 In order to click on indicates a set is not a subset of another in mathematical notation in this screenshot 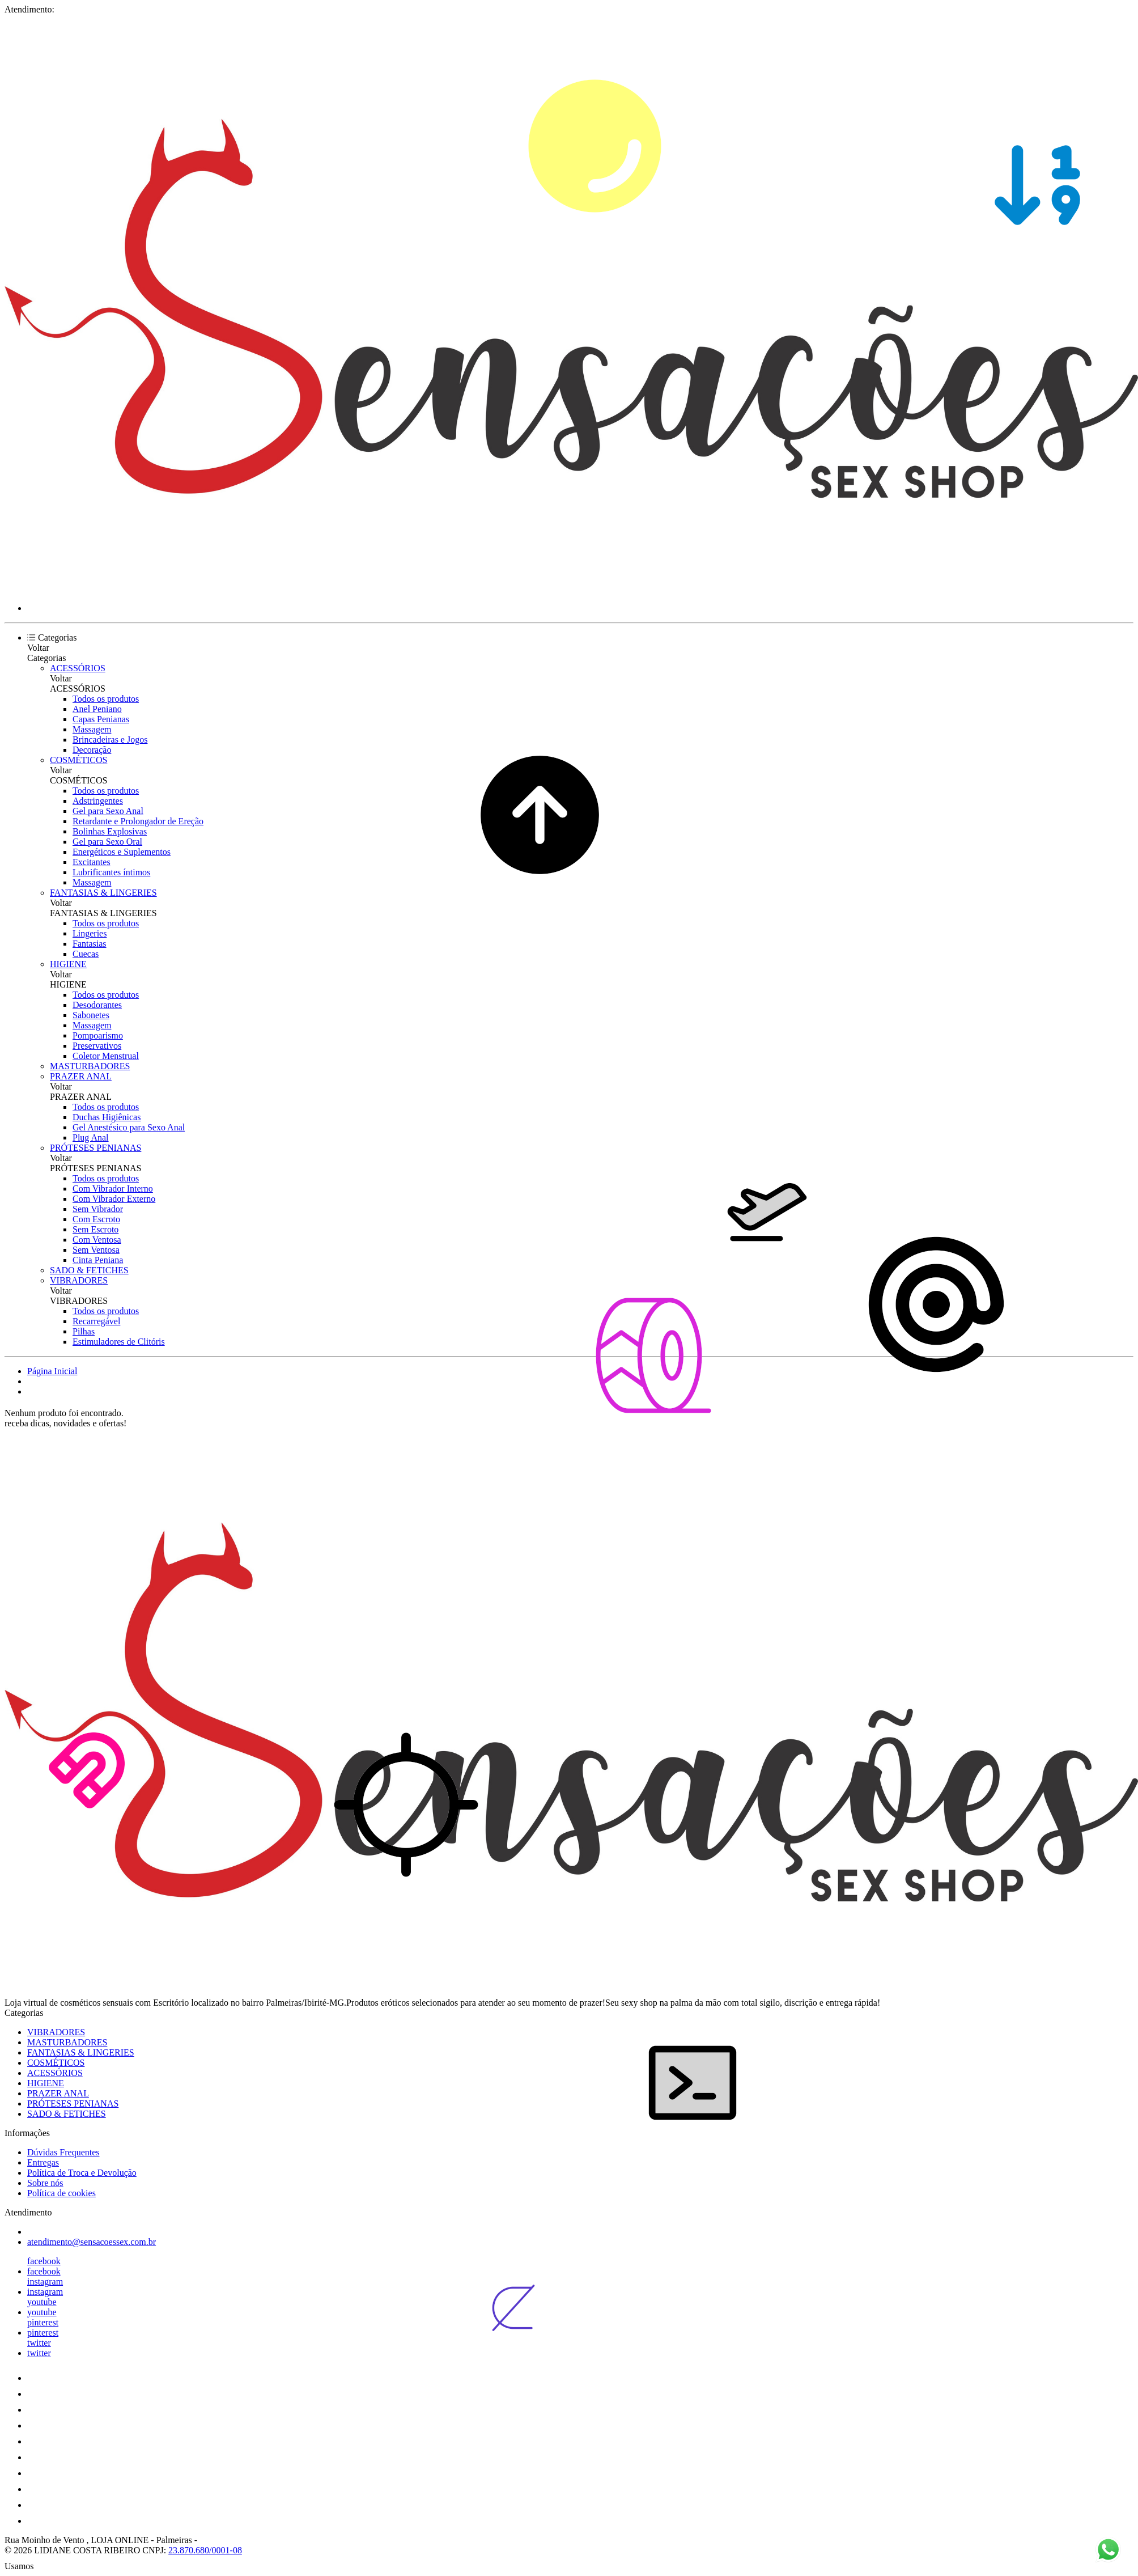, I will do `click(513, 2308)`.